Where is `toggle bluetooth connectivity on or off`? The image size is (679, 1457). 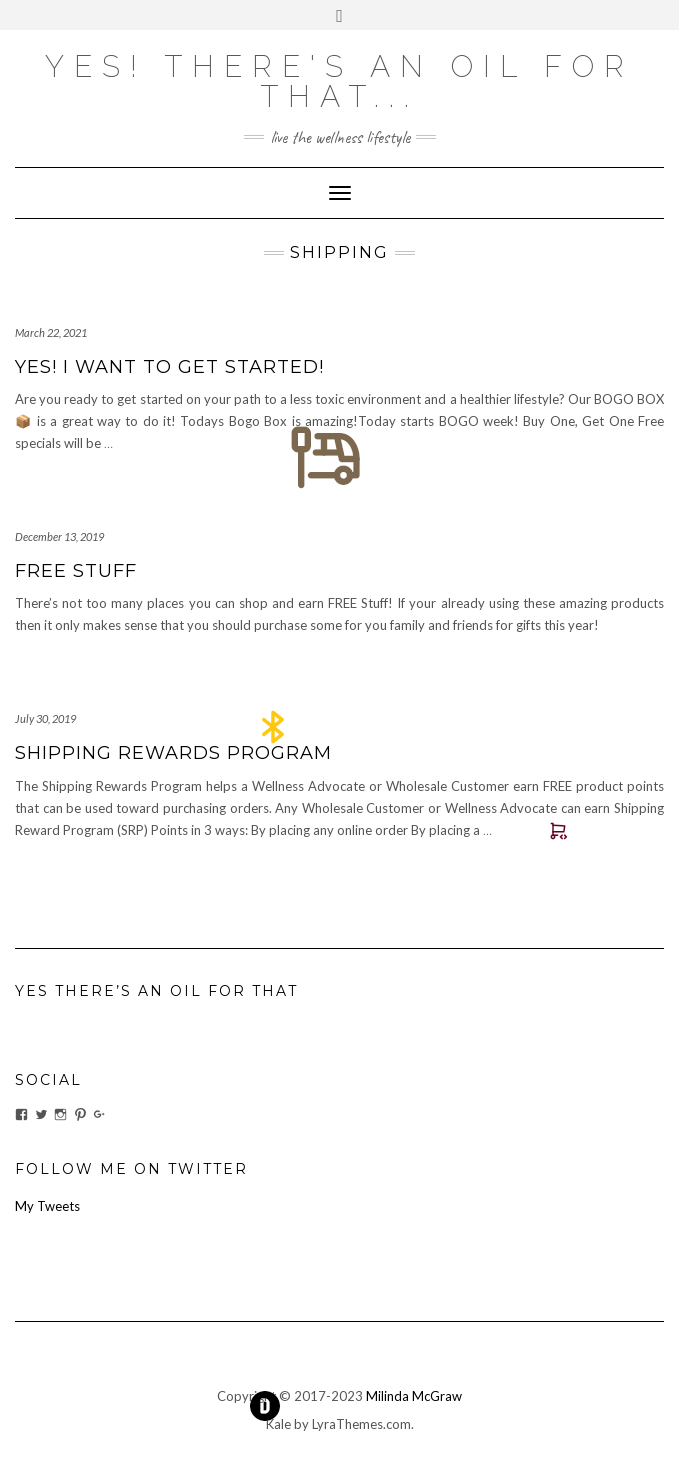 toggle bluetooth connectivity on or off is located at coordinates (273, 727).